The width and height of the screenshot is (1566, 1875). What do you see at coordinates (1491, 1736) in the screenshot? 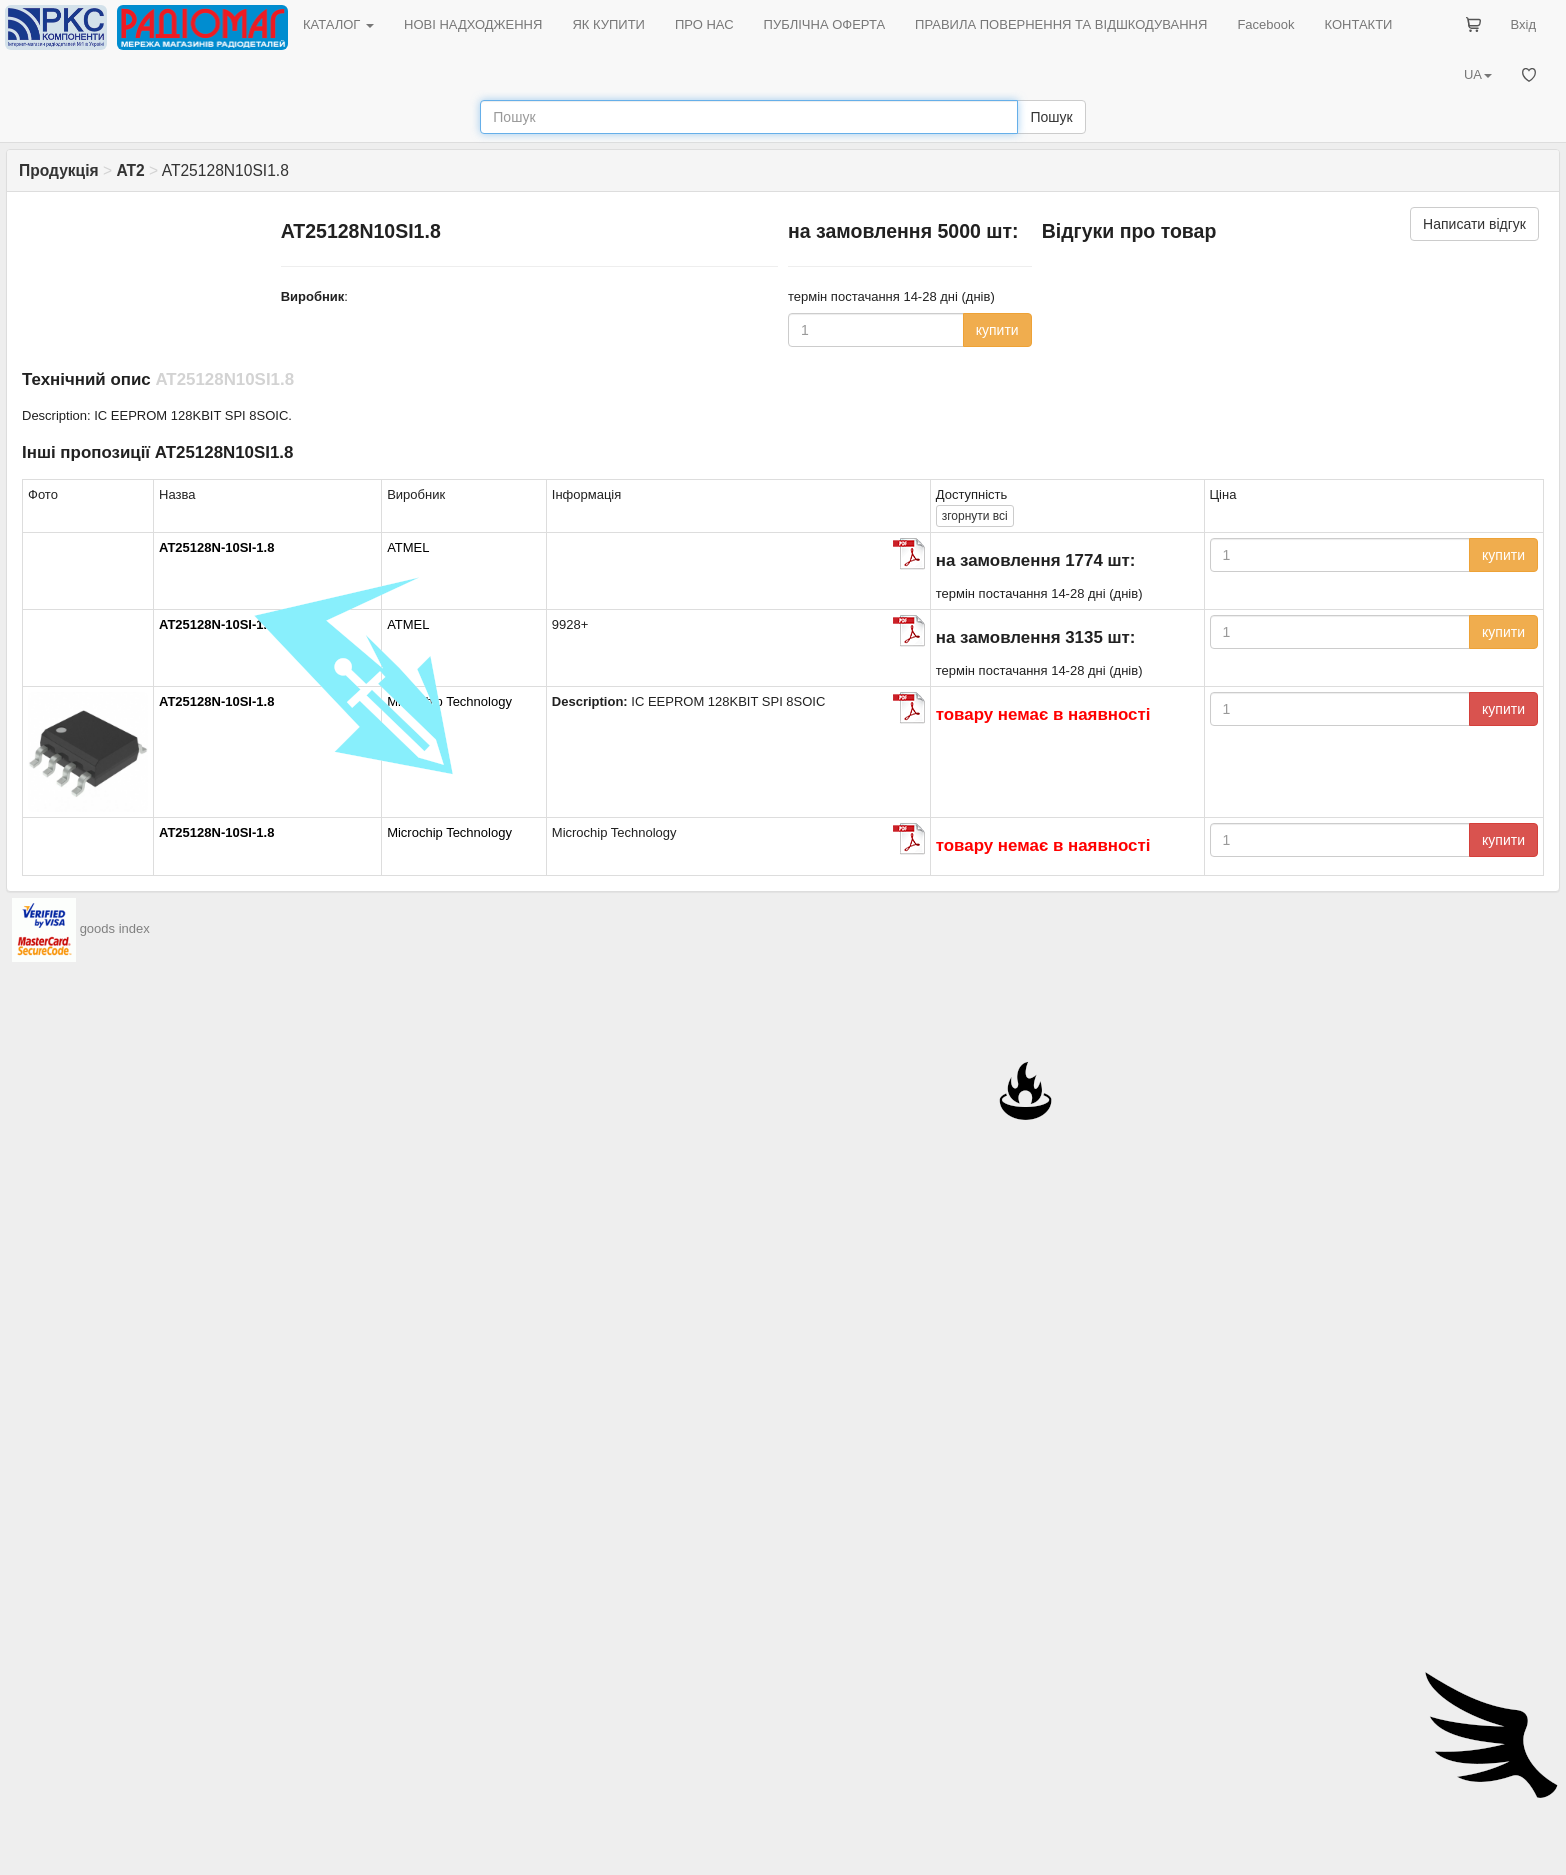
I see `indicates flight or aerial ability in gameplay` at bounding box center [1491, 1736].